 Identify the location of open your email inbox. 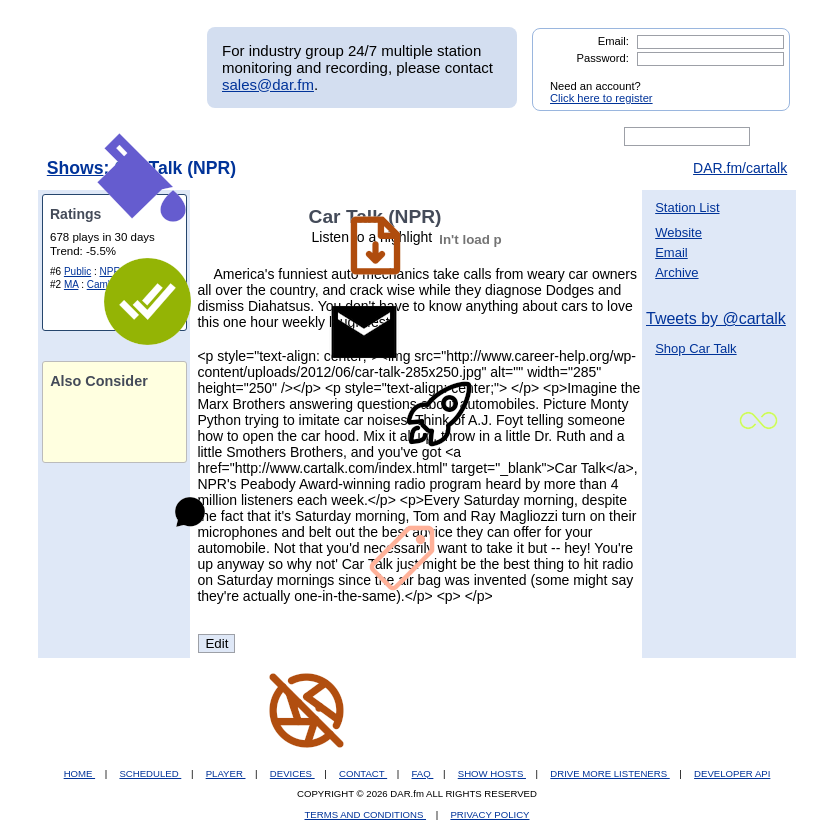
(364, 332).